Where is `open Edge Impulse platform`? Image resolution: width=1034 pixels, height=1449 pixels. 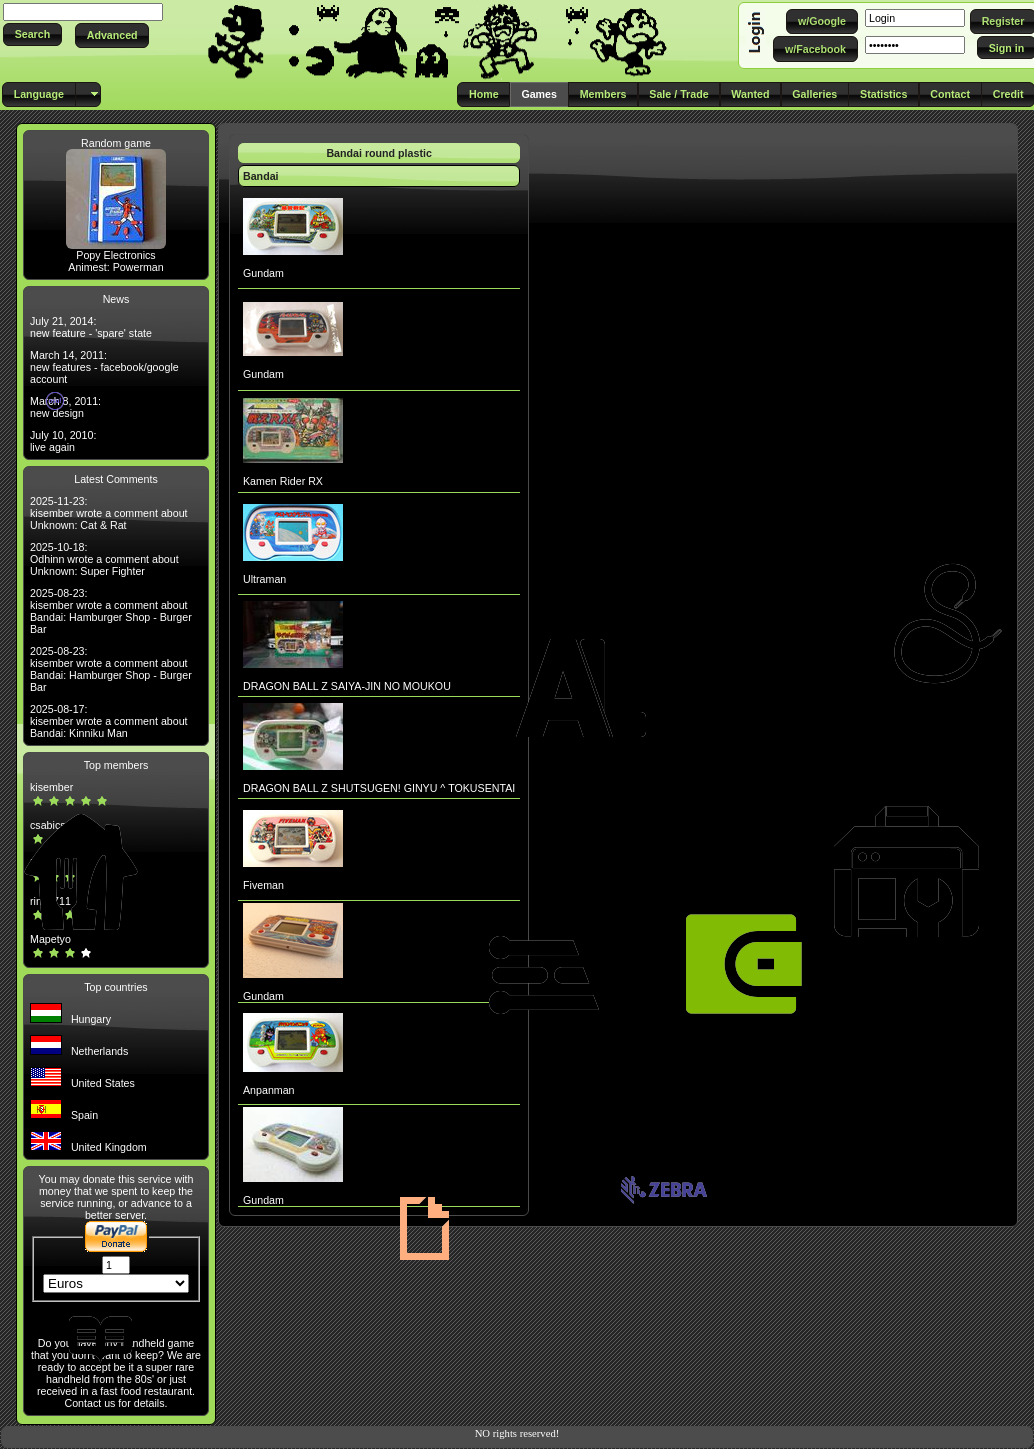
open Edge Impulse platform is located at coordinates (544, 975).